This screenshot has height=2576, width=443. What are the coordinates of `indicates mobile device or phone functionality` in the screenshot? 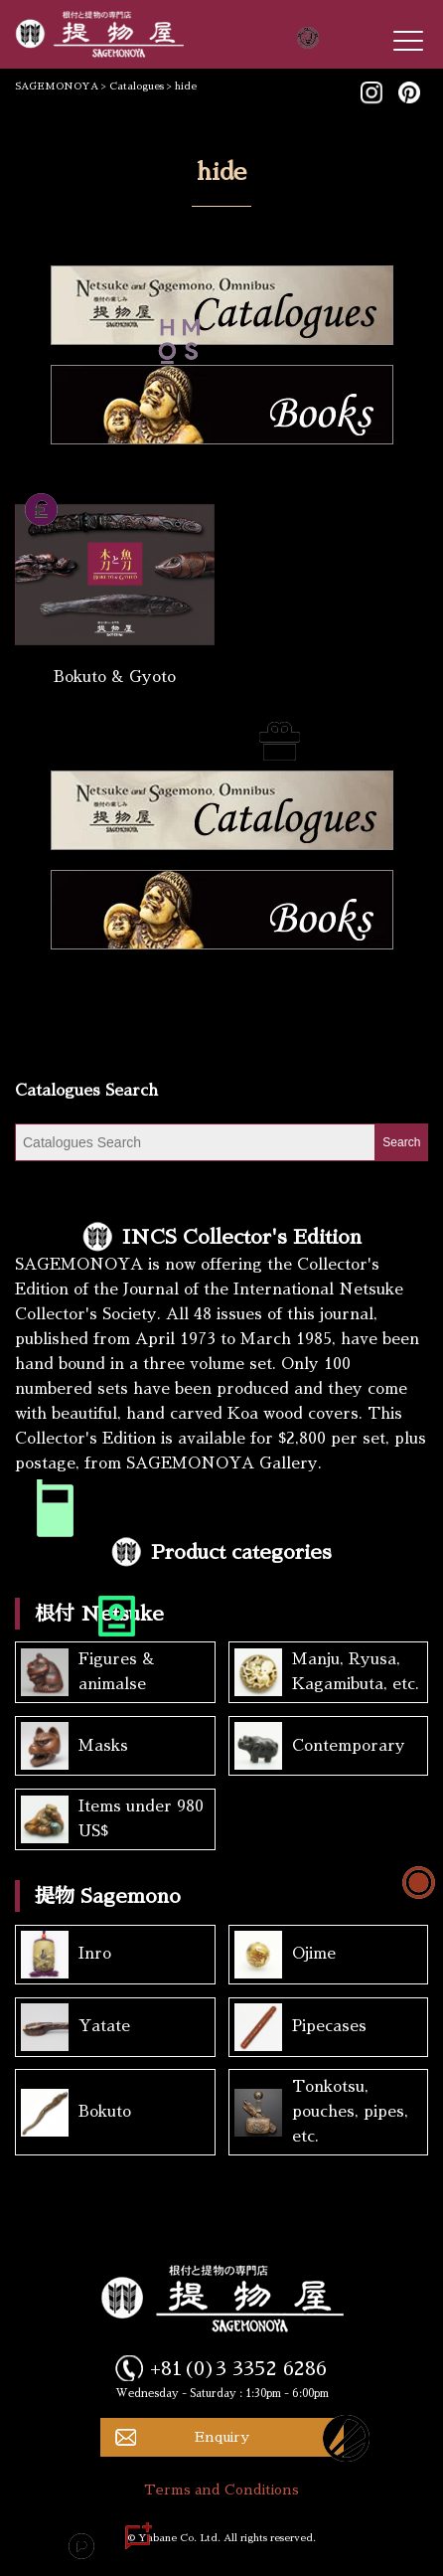 It's located at (55, 1510).